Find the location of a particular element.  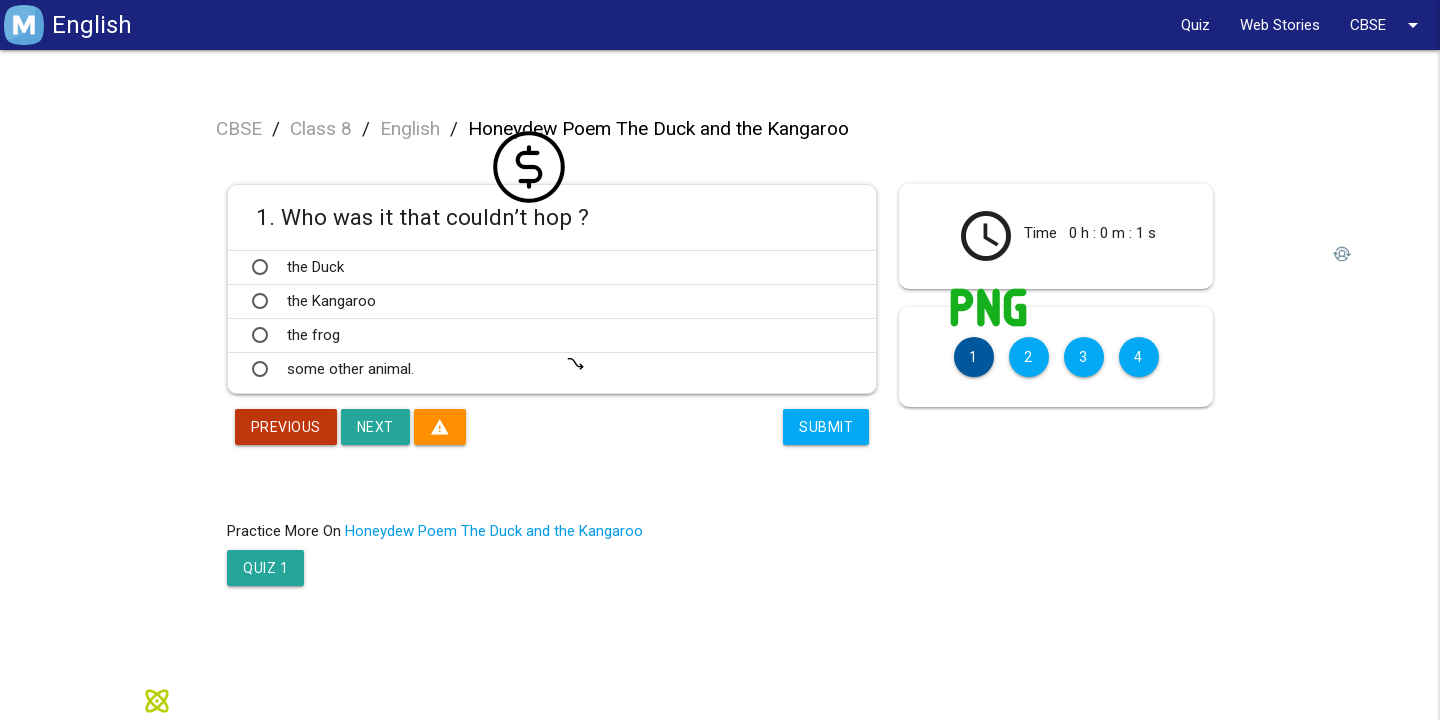

indicates a PNG image file type is located at coordinates (988, 307).